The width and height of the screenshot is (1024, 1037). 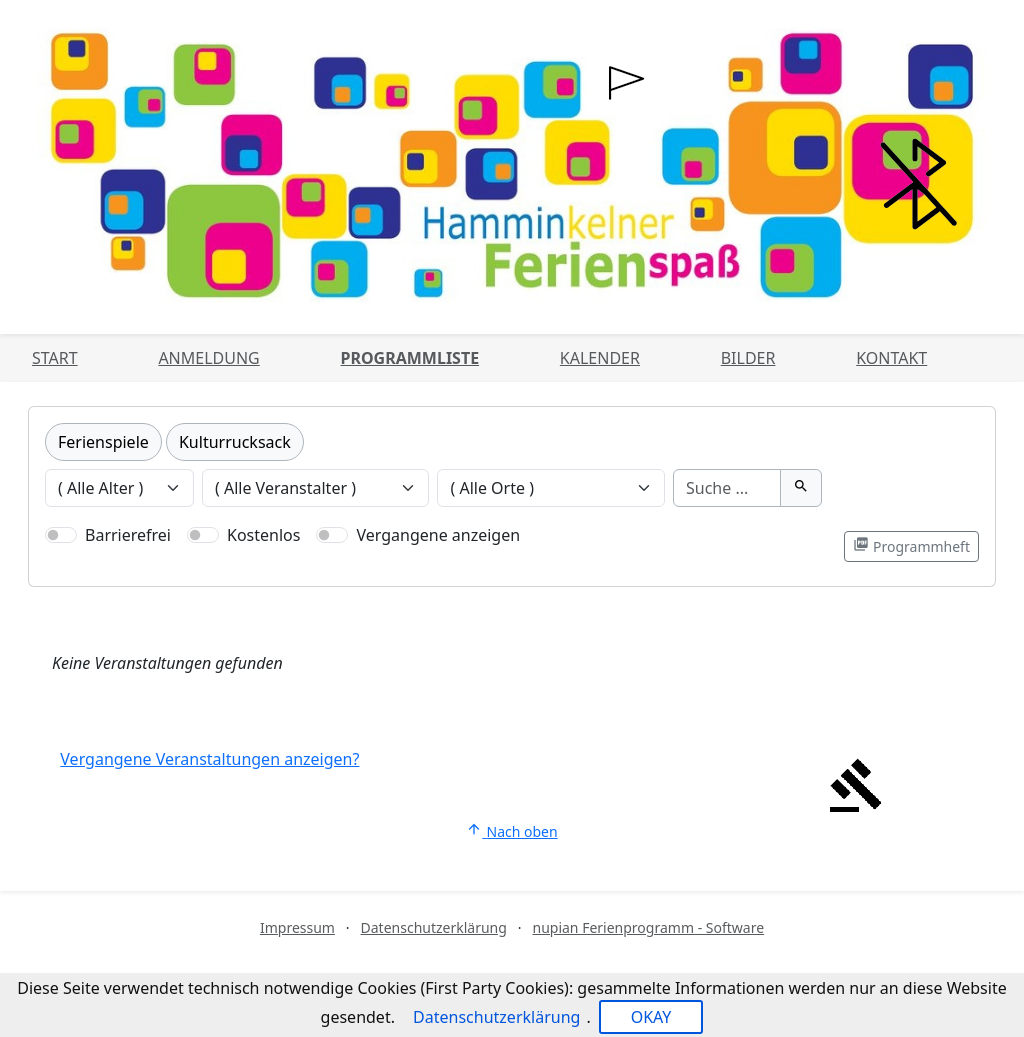 What do you see at coordinates (915, 184) in the screenshot?
I see `bluetooth is disabled or turned off` at bounding box center [915, 184].